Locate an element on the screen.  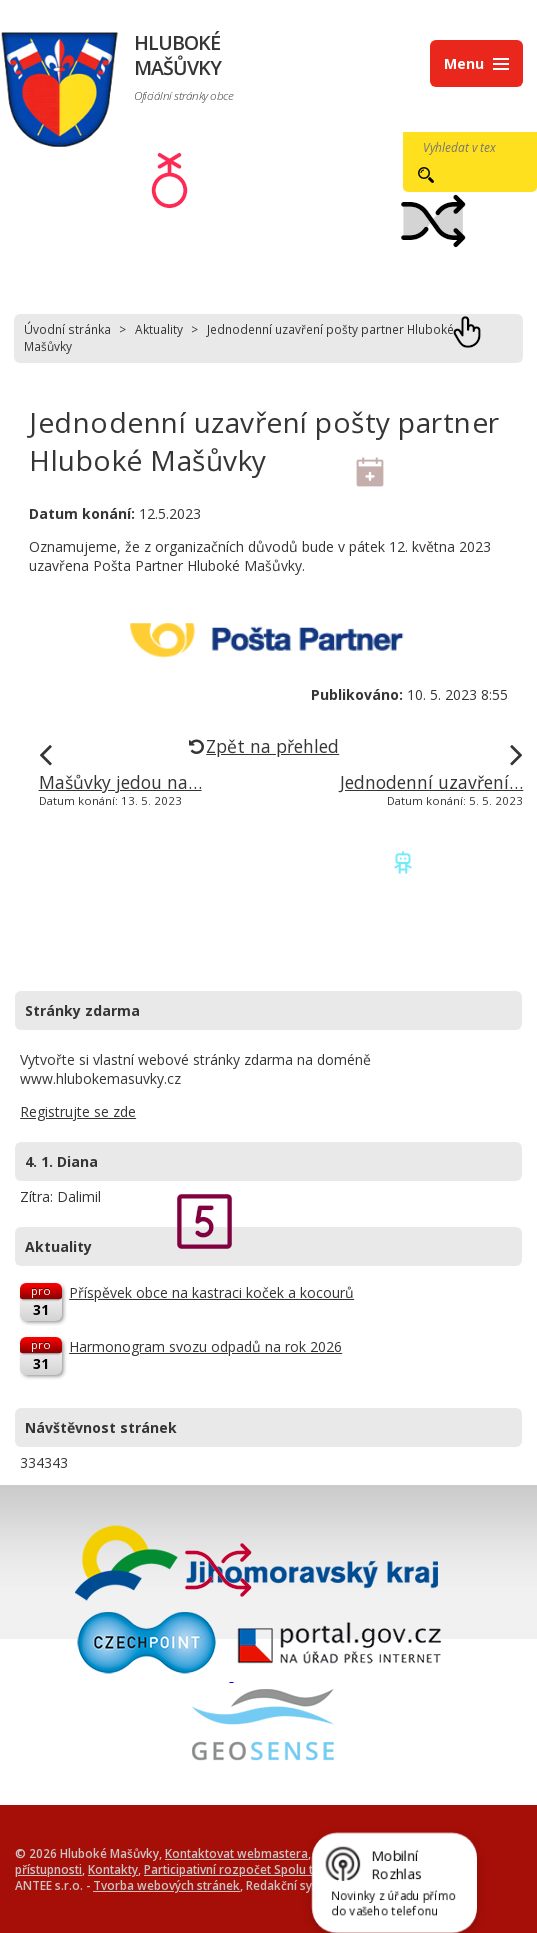
tap or click to interact with an element is located at coordinates (467, 332).